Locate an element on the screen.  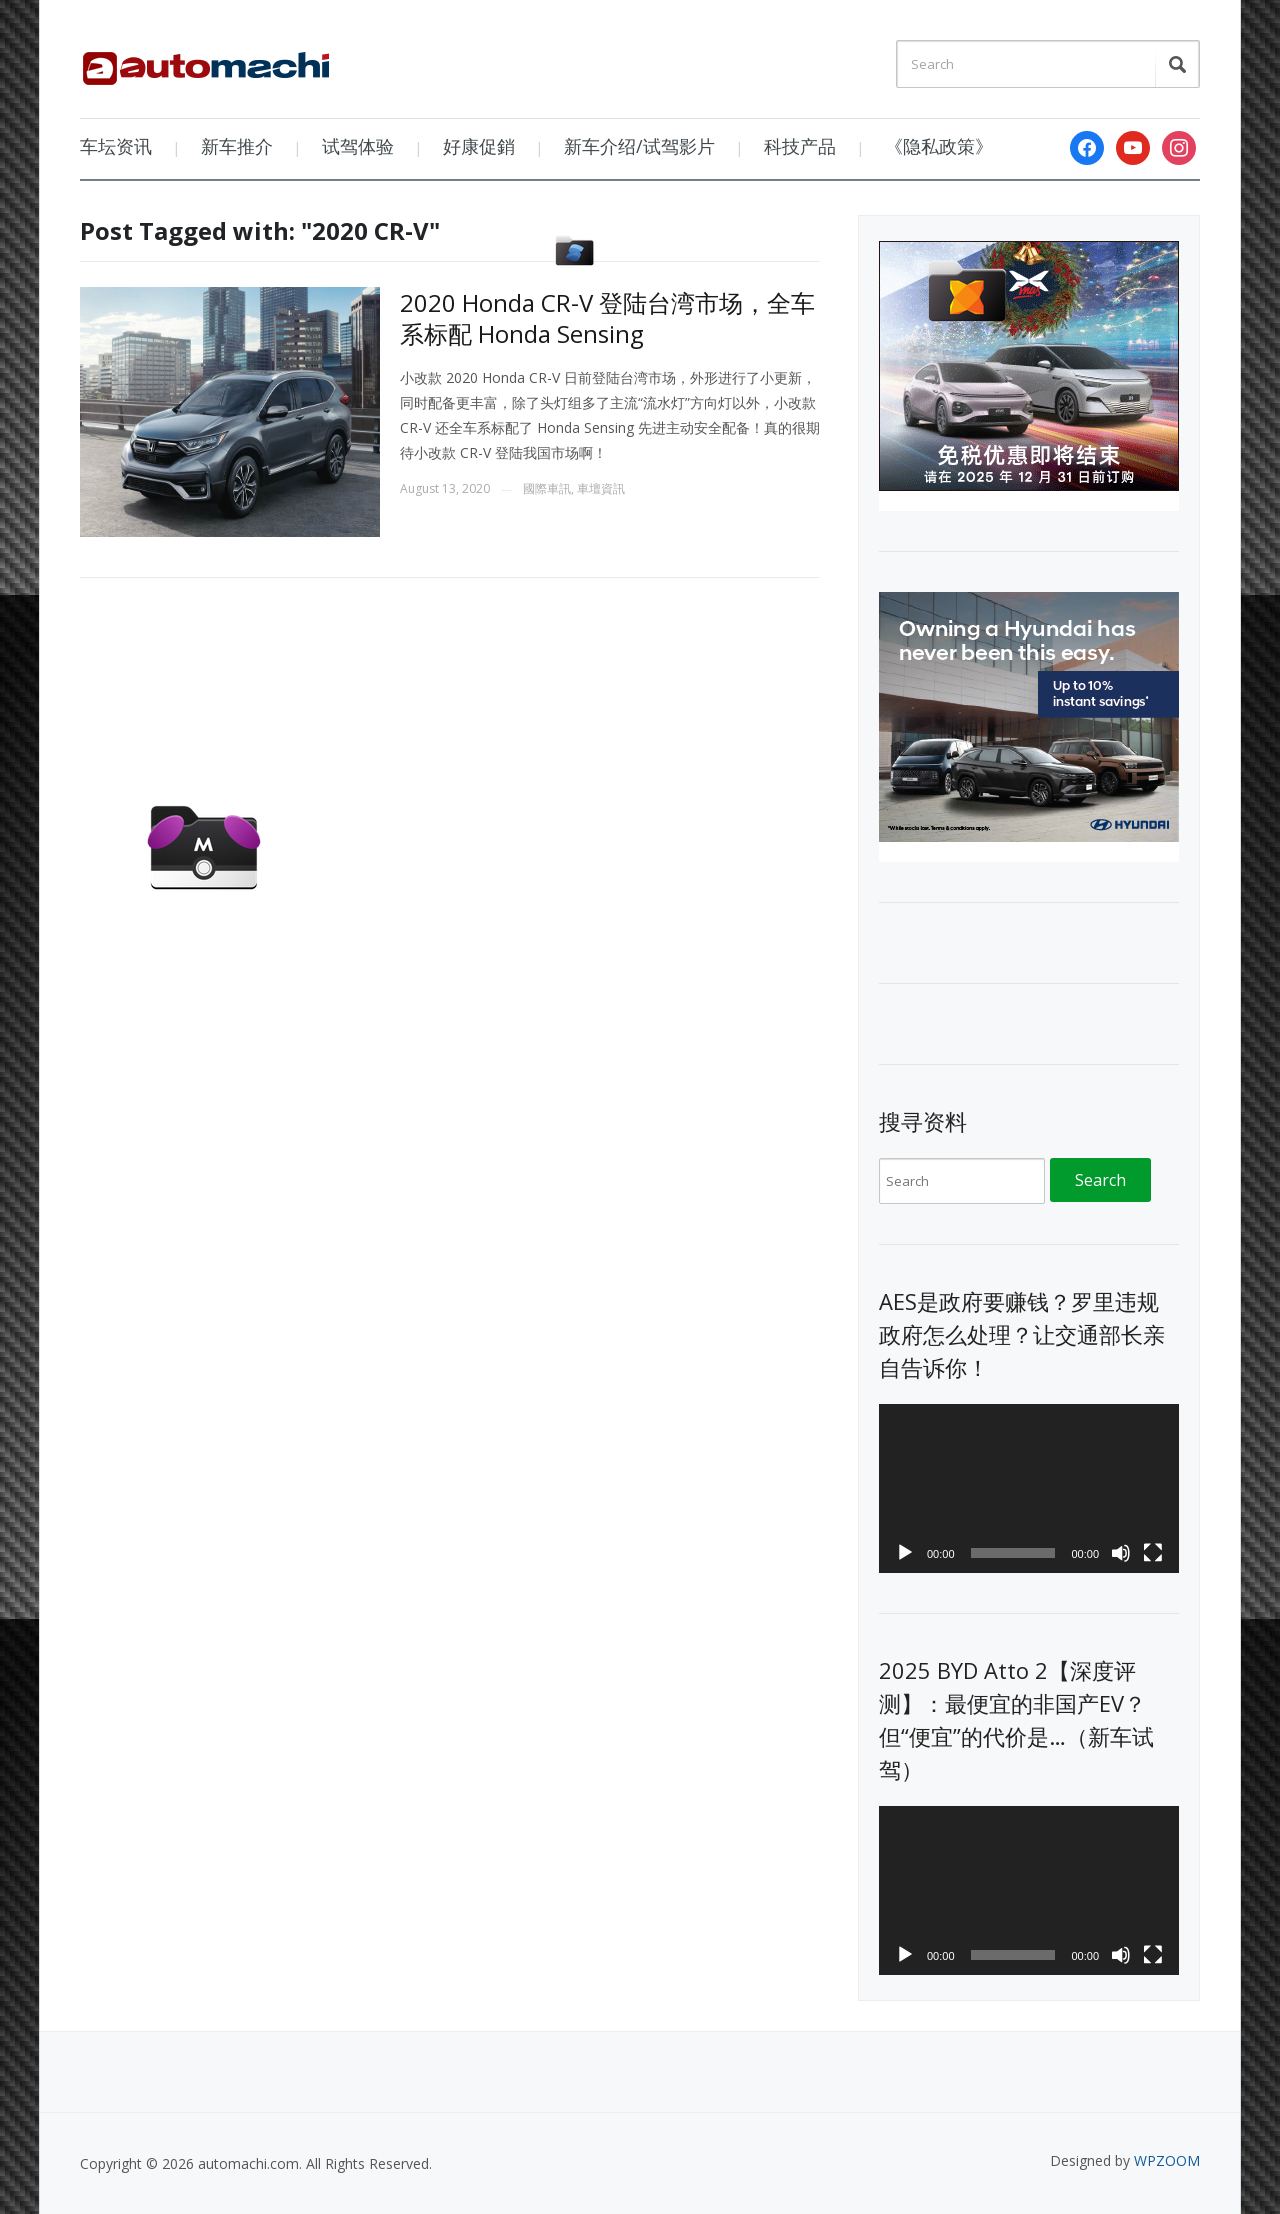
folder containing haxe project files is located at coordinates (967, 293).